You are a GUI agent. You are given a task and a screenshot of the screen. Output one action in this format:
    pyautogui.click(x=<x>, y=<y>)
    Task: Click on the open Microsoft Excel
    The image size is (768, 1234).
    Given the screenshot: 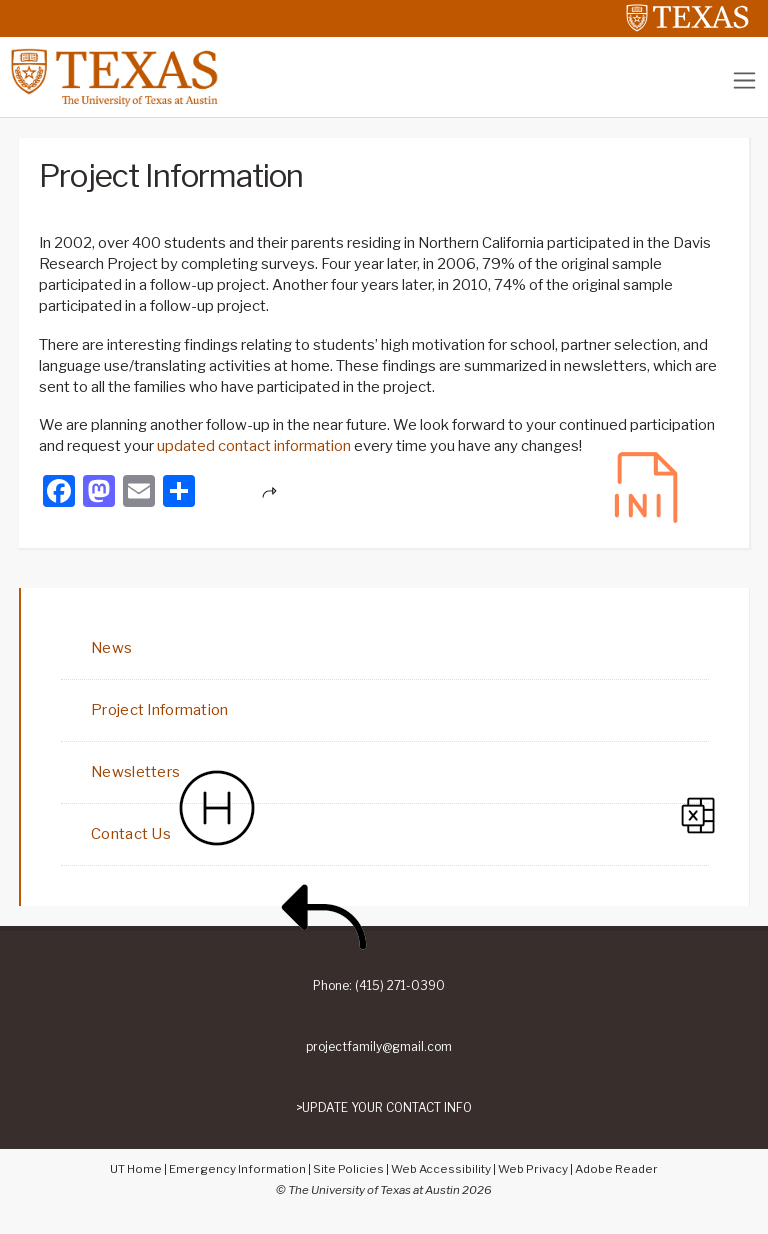 What is the action you would take?
    pyautogui.click(x=699, y=815)
    